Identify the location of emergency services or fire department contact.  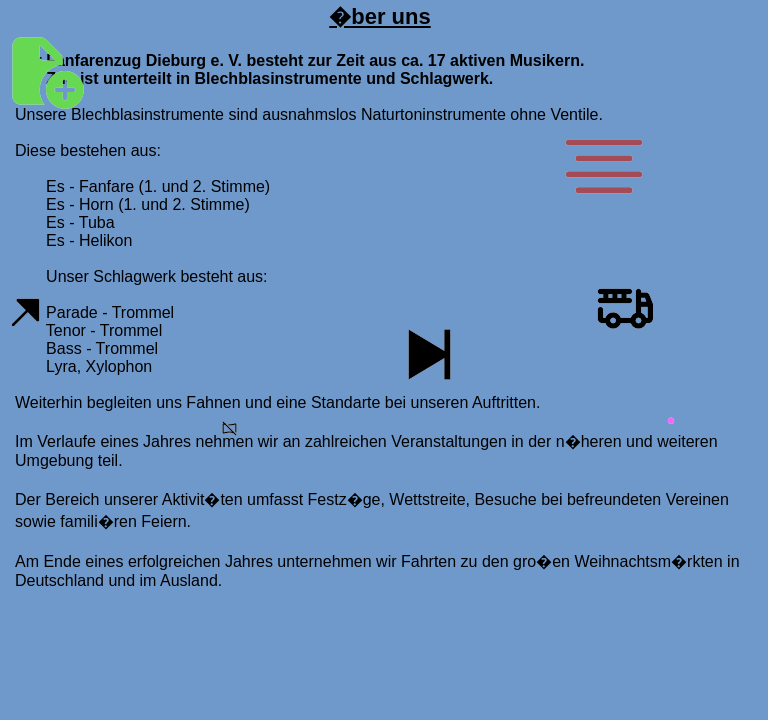
(624, 306).